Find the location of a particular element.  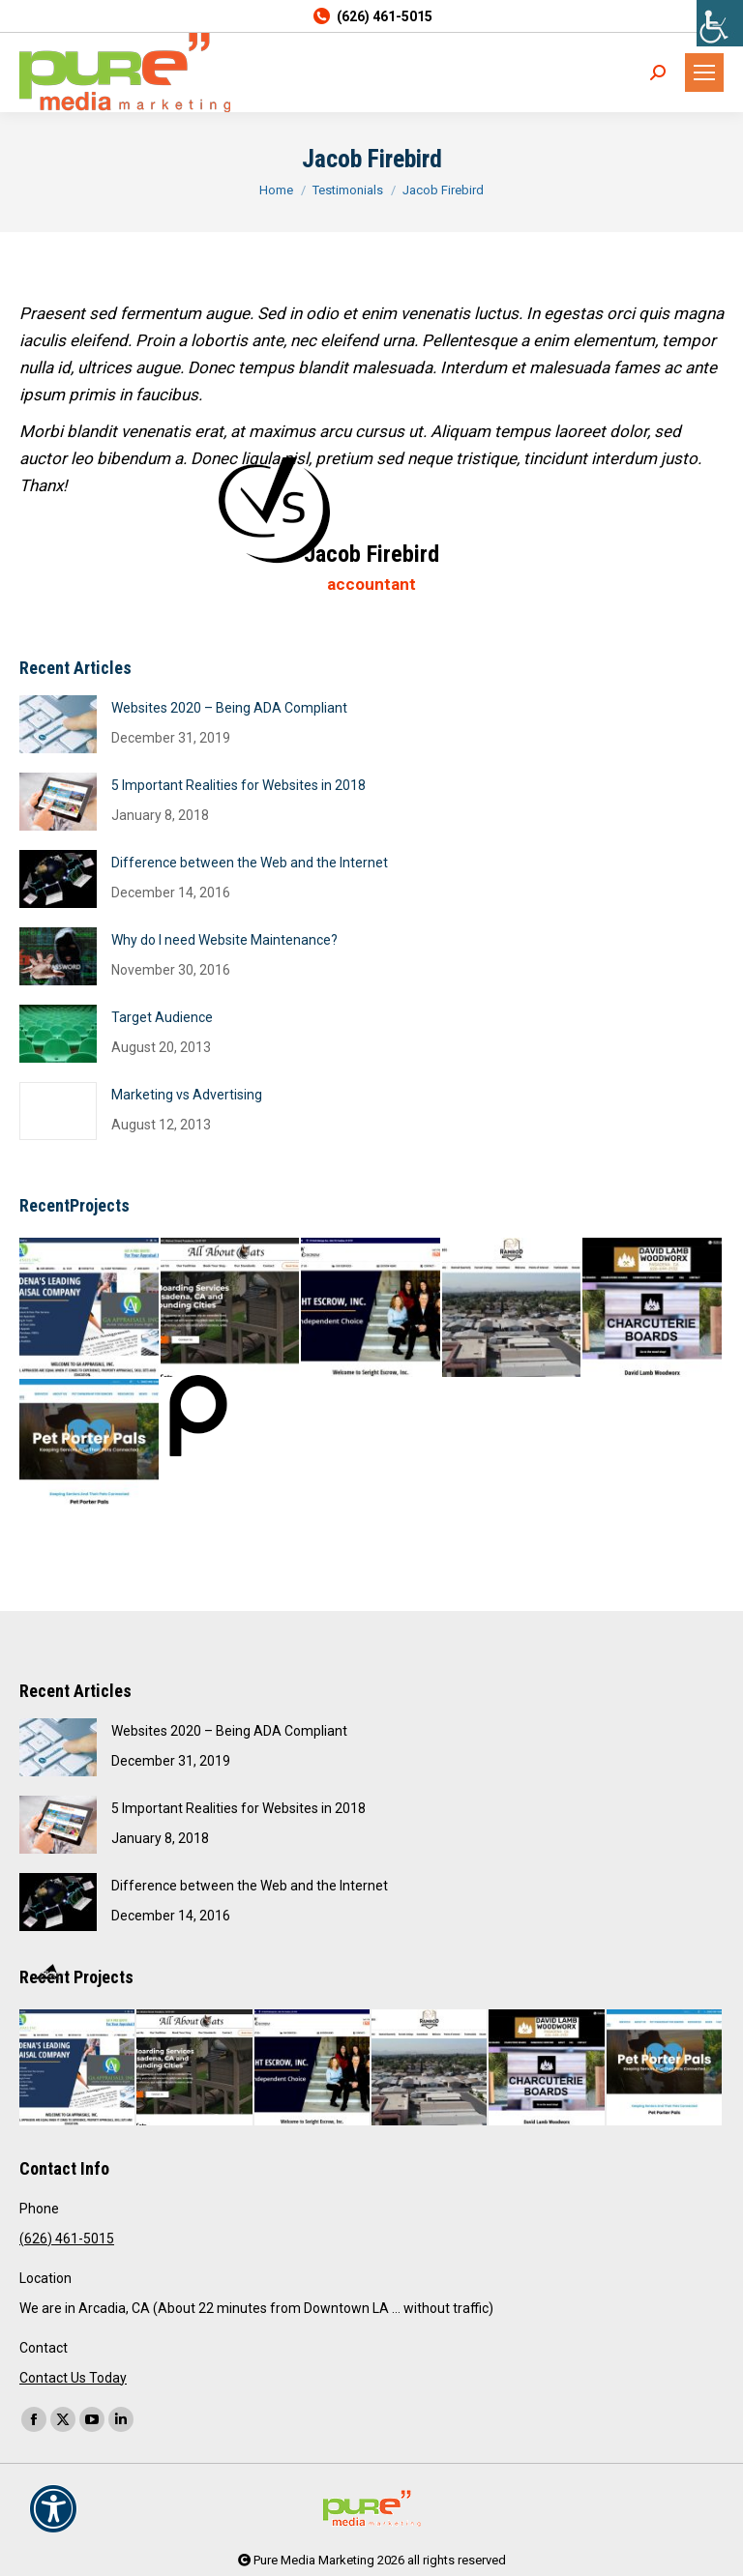

codeceptjs testing framework logo is located at coordinates (274, 510).